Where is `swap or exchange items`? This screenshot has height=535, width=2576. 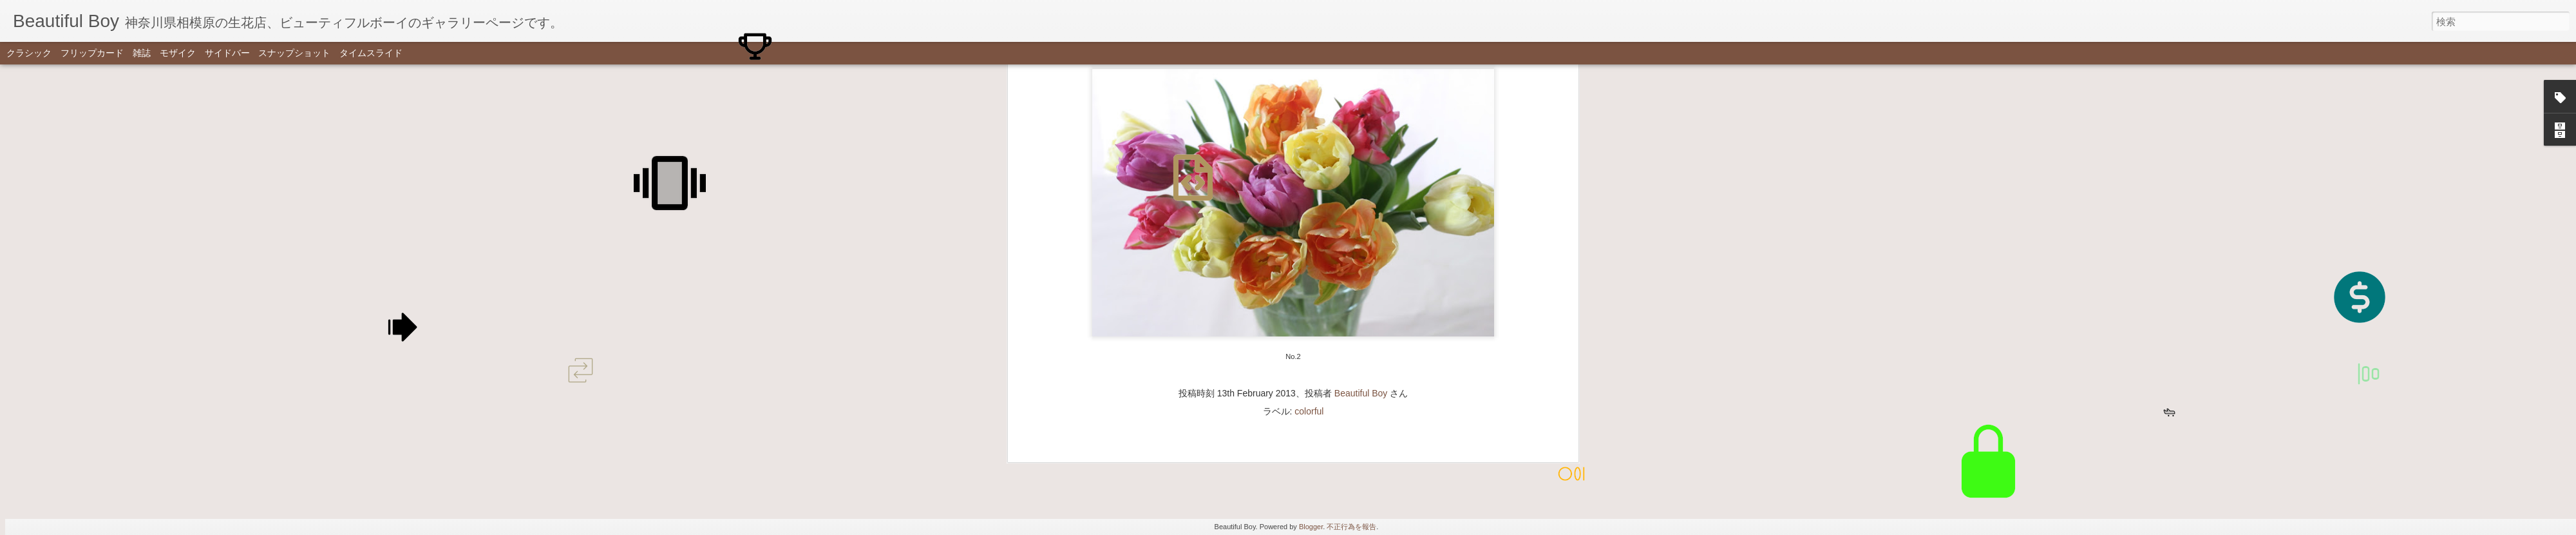
swap or exchange items is located at coordinates (580, 370).